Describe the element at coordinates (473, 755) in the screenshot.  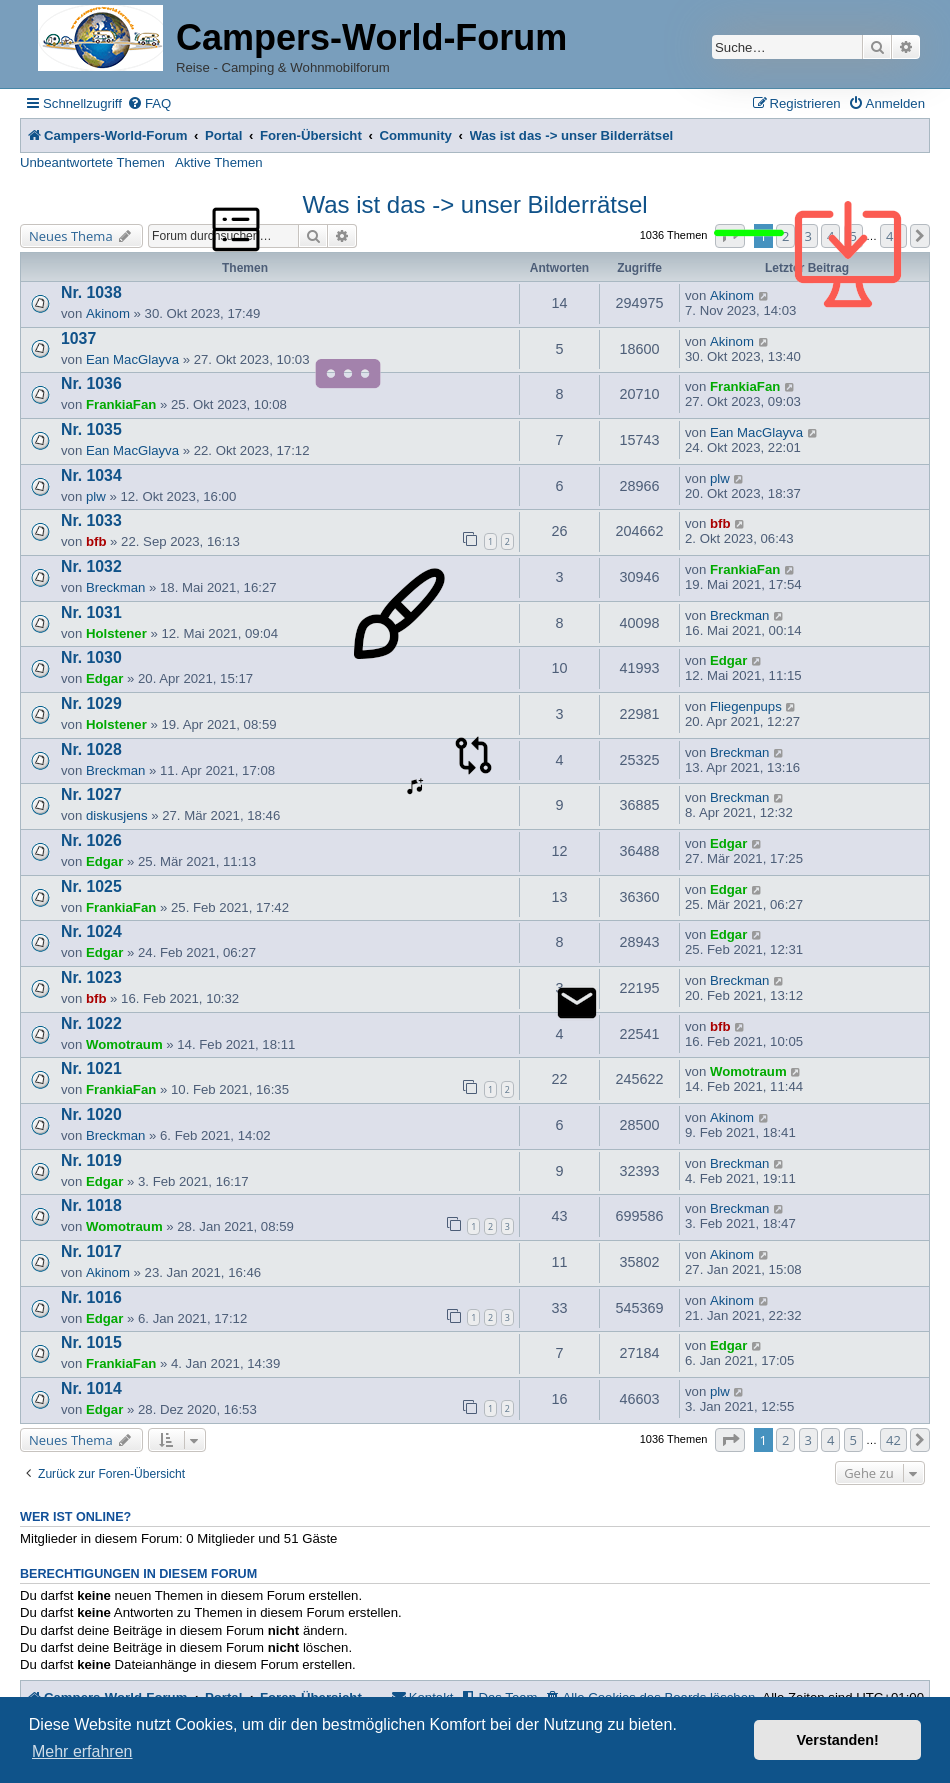
I see `compare branches or commits in a repository` at that location.